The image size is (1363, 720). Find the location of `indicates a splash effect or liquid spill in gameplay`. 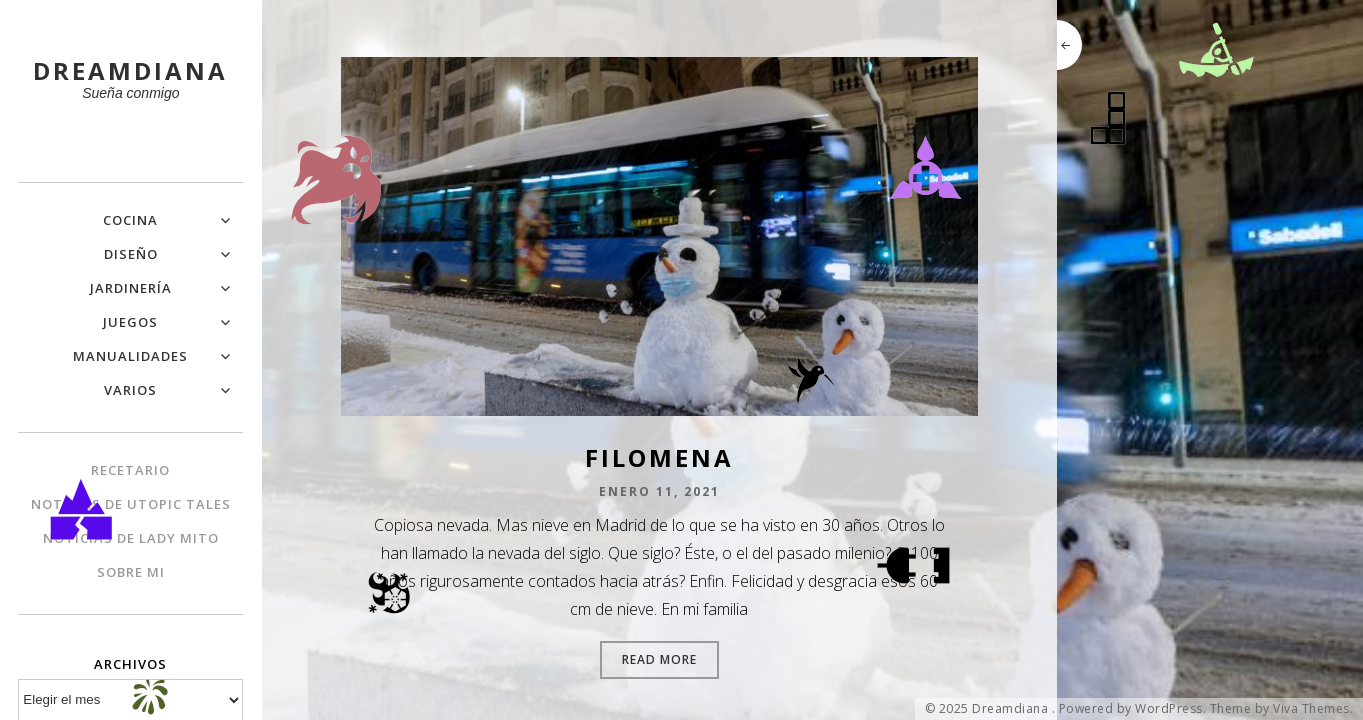

indicates a splash effect or liquid spill in gameplay is located at coordinates (150, 697).